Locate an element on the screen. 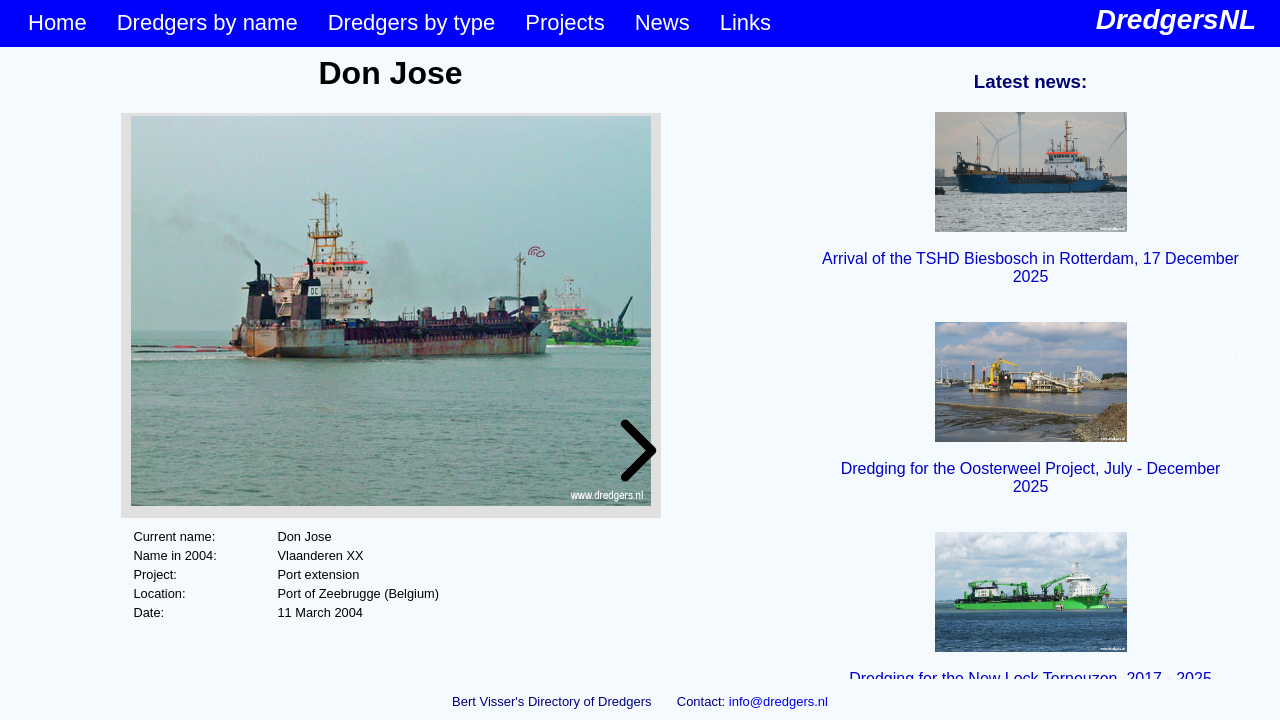  navigate to the next item or screen is located at coordinates (638, 450).